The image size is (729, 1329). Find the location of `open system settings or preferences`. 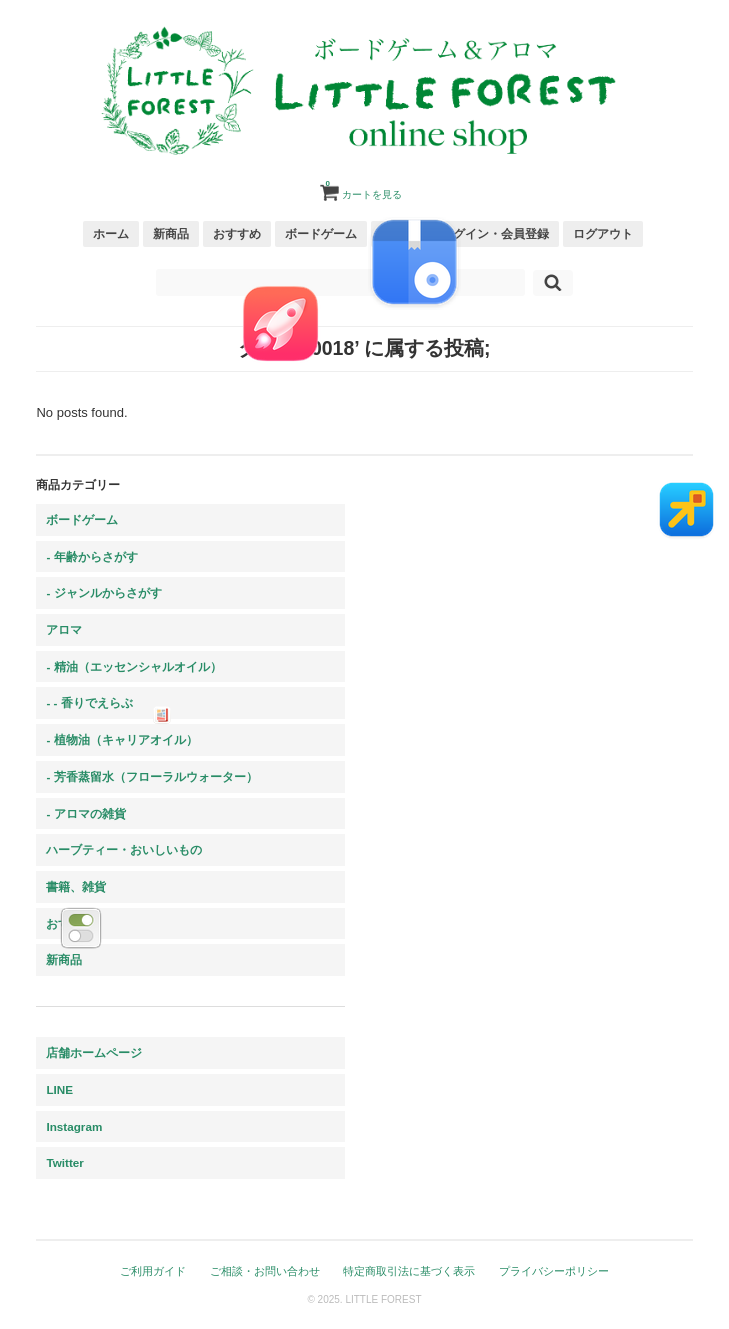

open system settings or preferences is located at coordinates (81, 928).